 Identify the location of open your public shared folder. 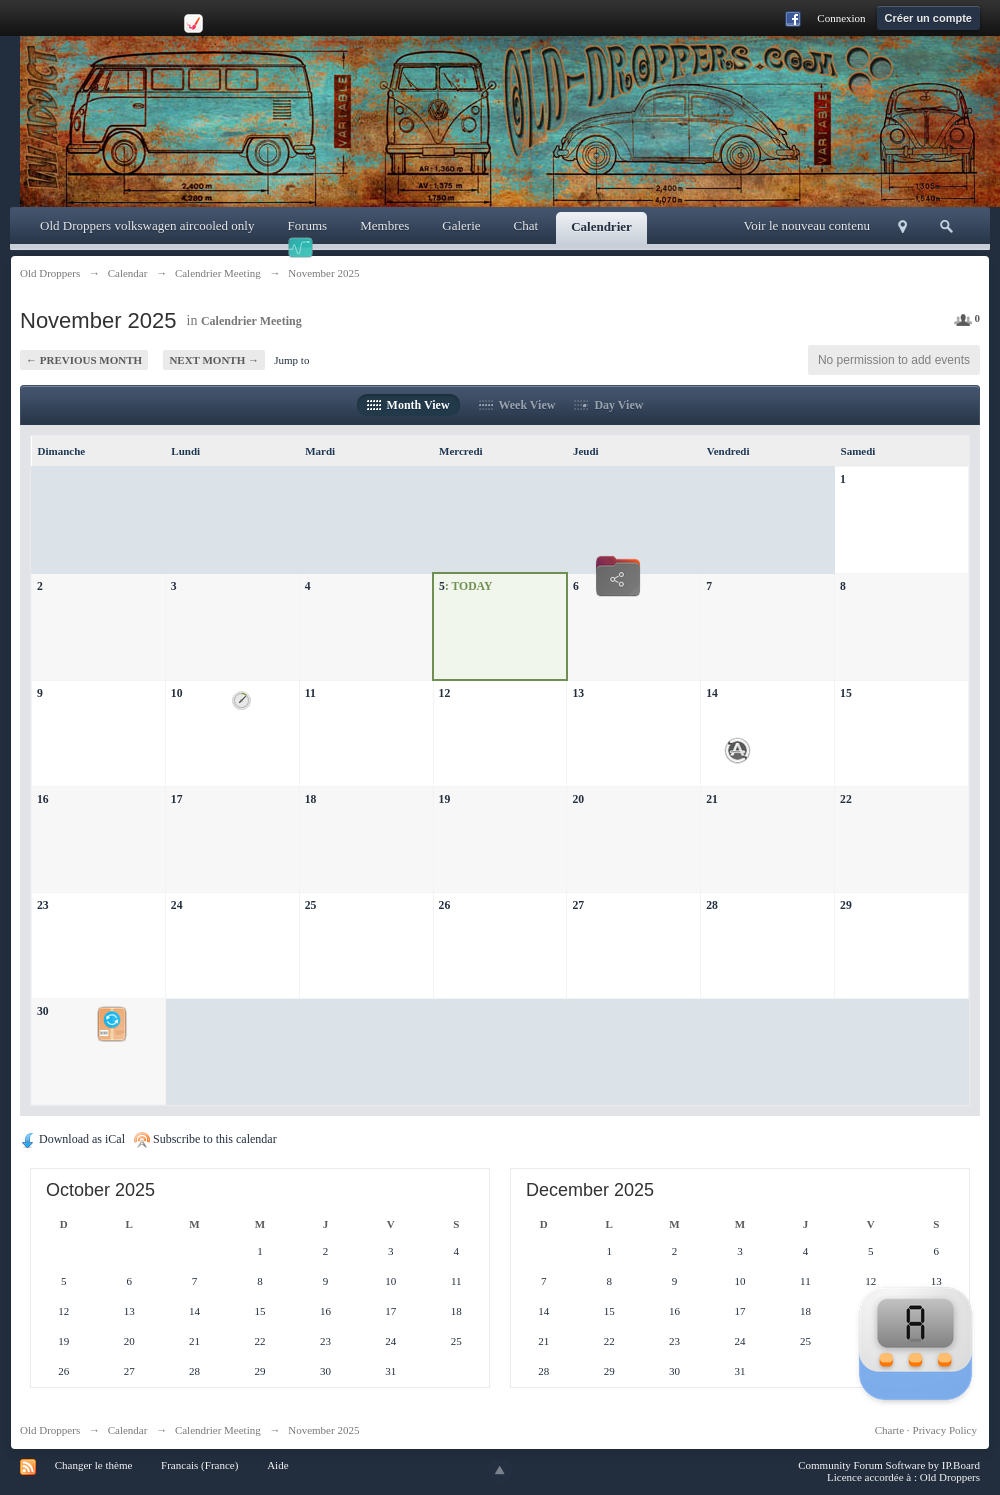
(618, 576).